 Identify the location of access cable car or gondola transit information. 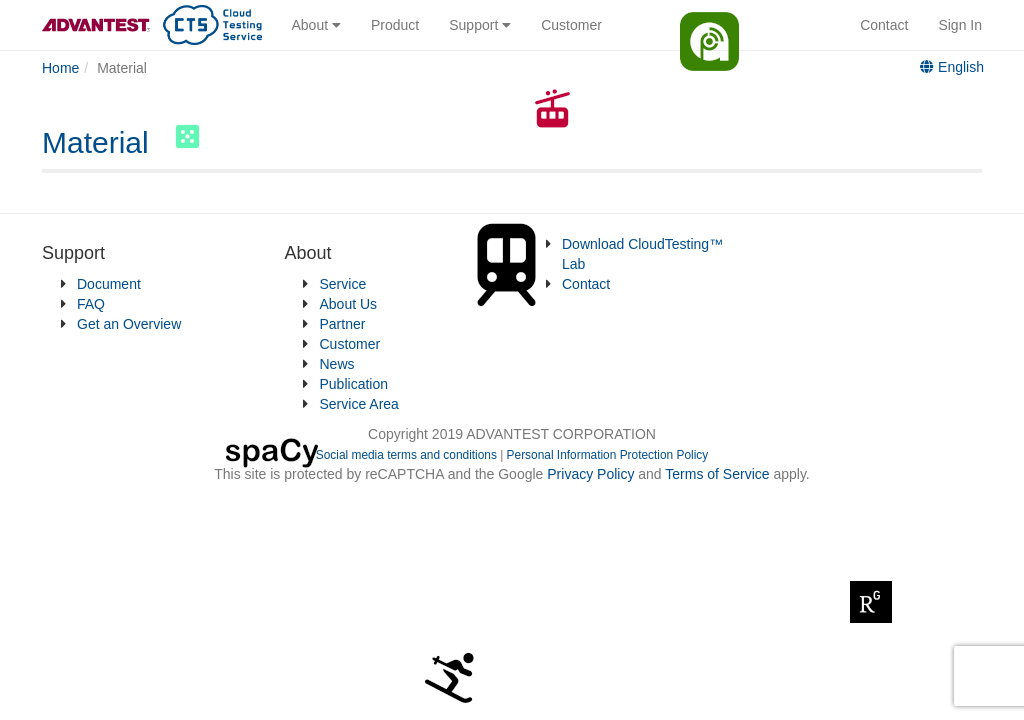
(552, 109).